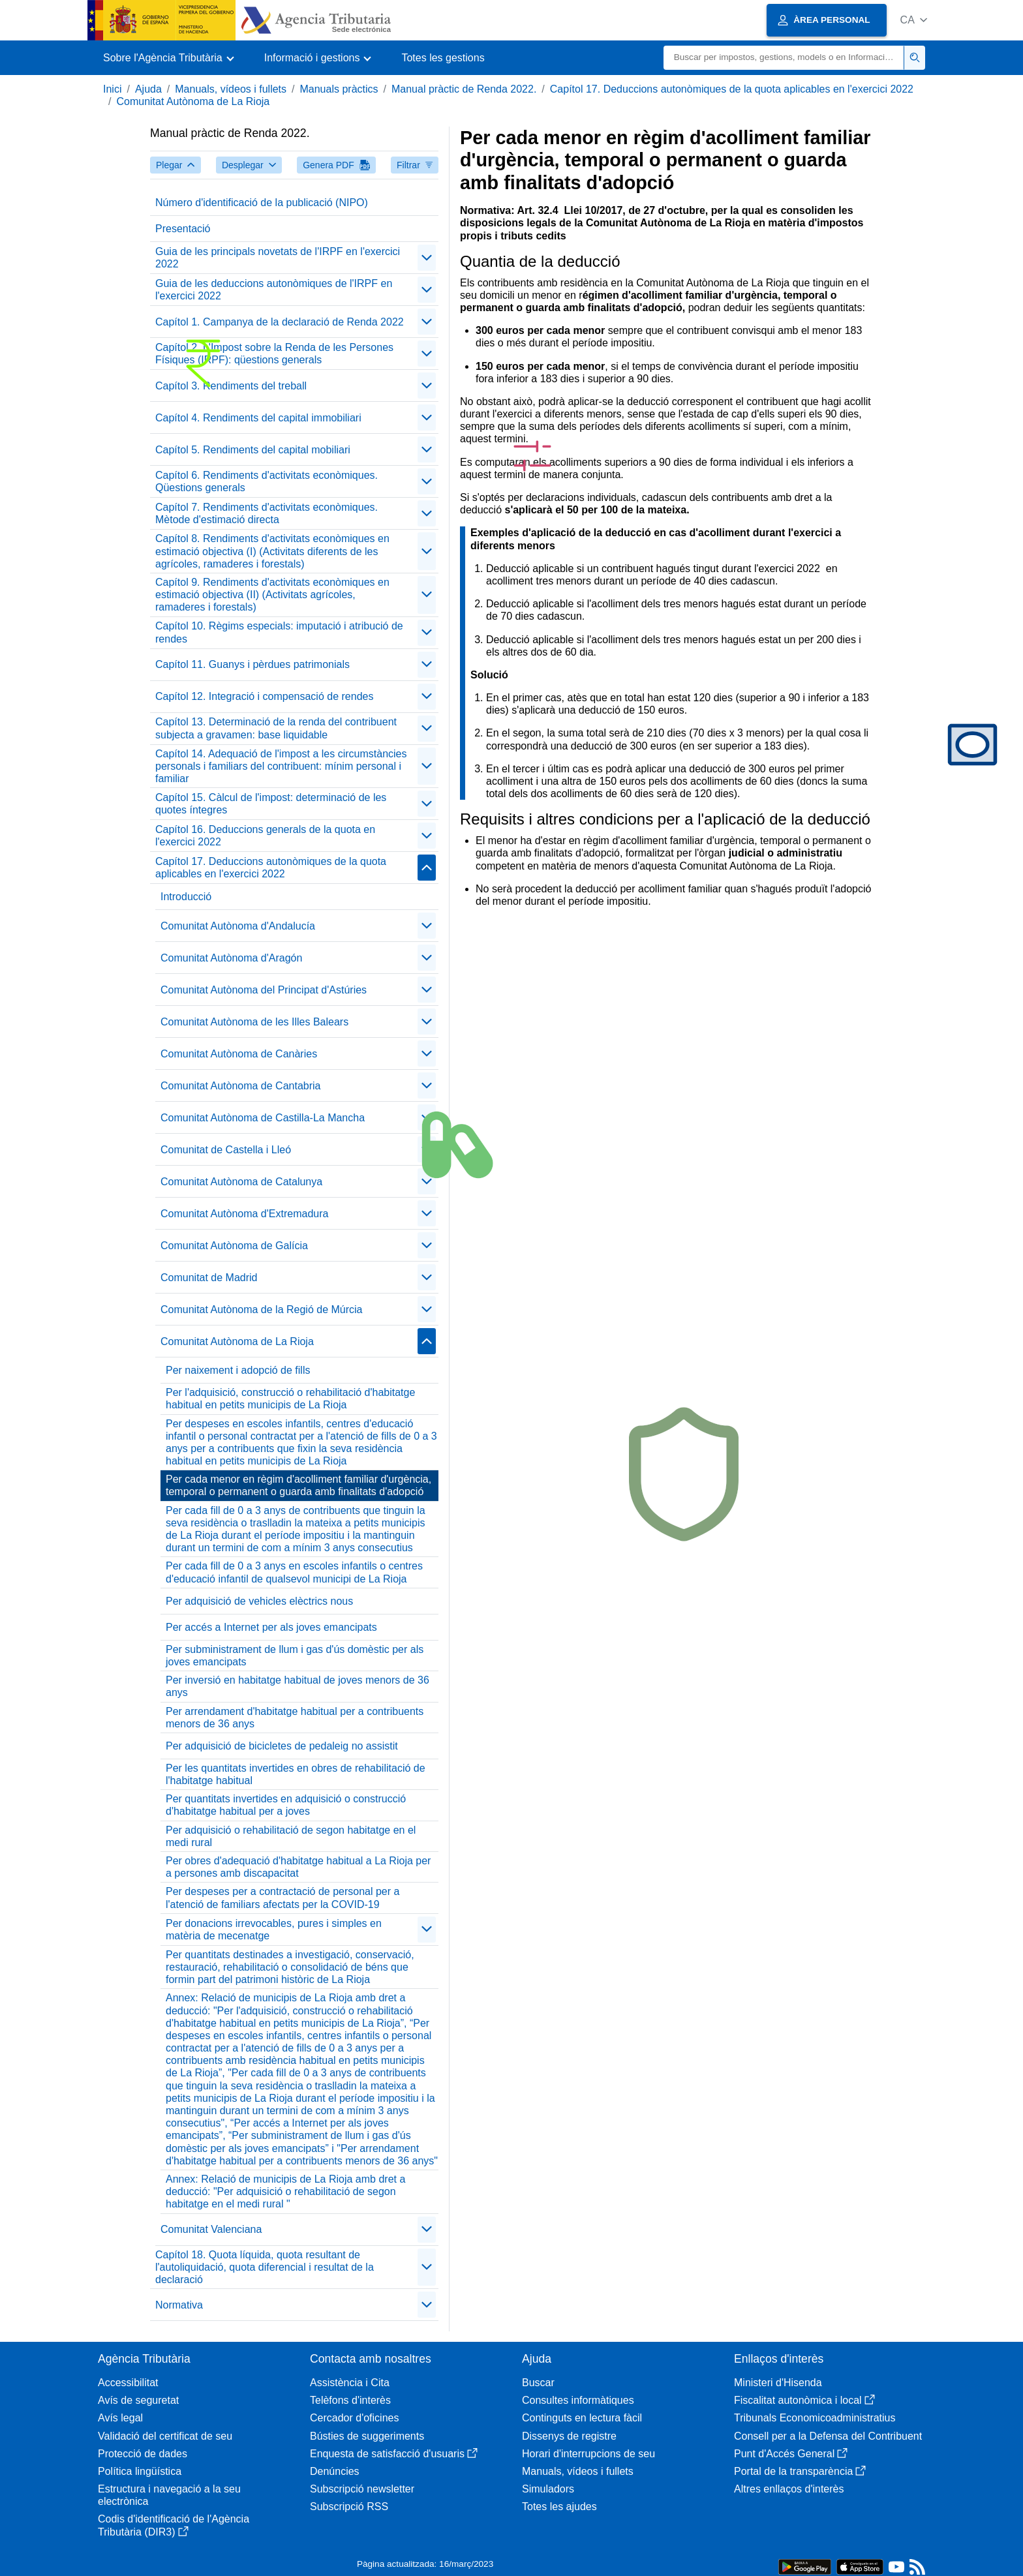 This screenshot has width=1023, height=2576. Describe the element at coordinates (201, 362) in the screenshot. I see `view price in Indian rupees` at that location.